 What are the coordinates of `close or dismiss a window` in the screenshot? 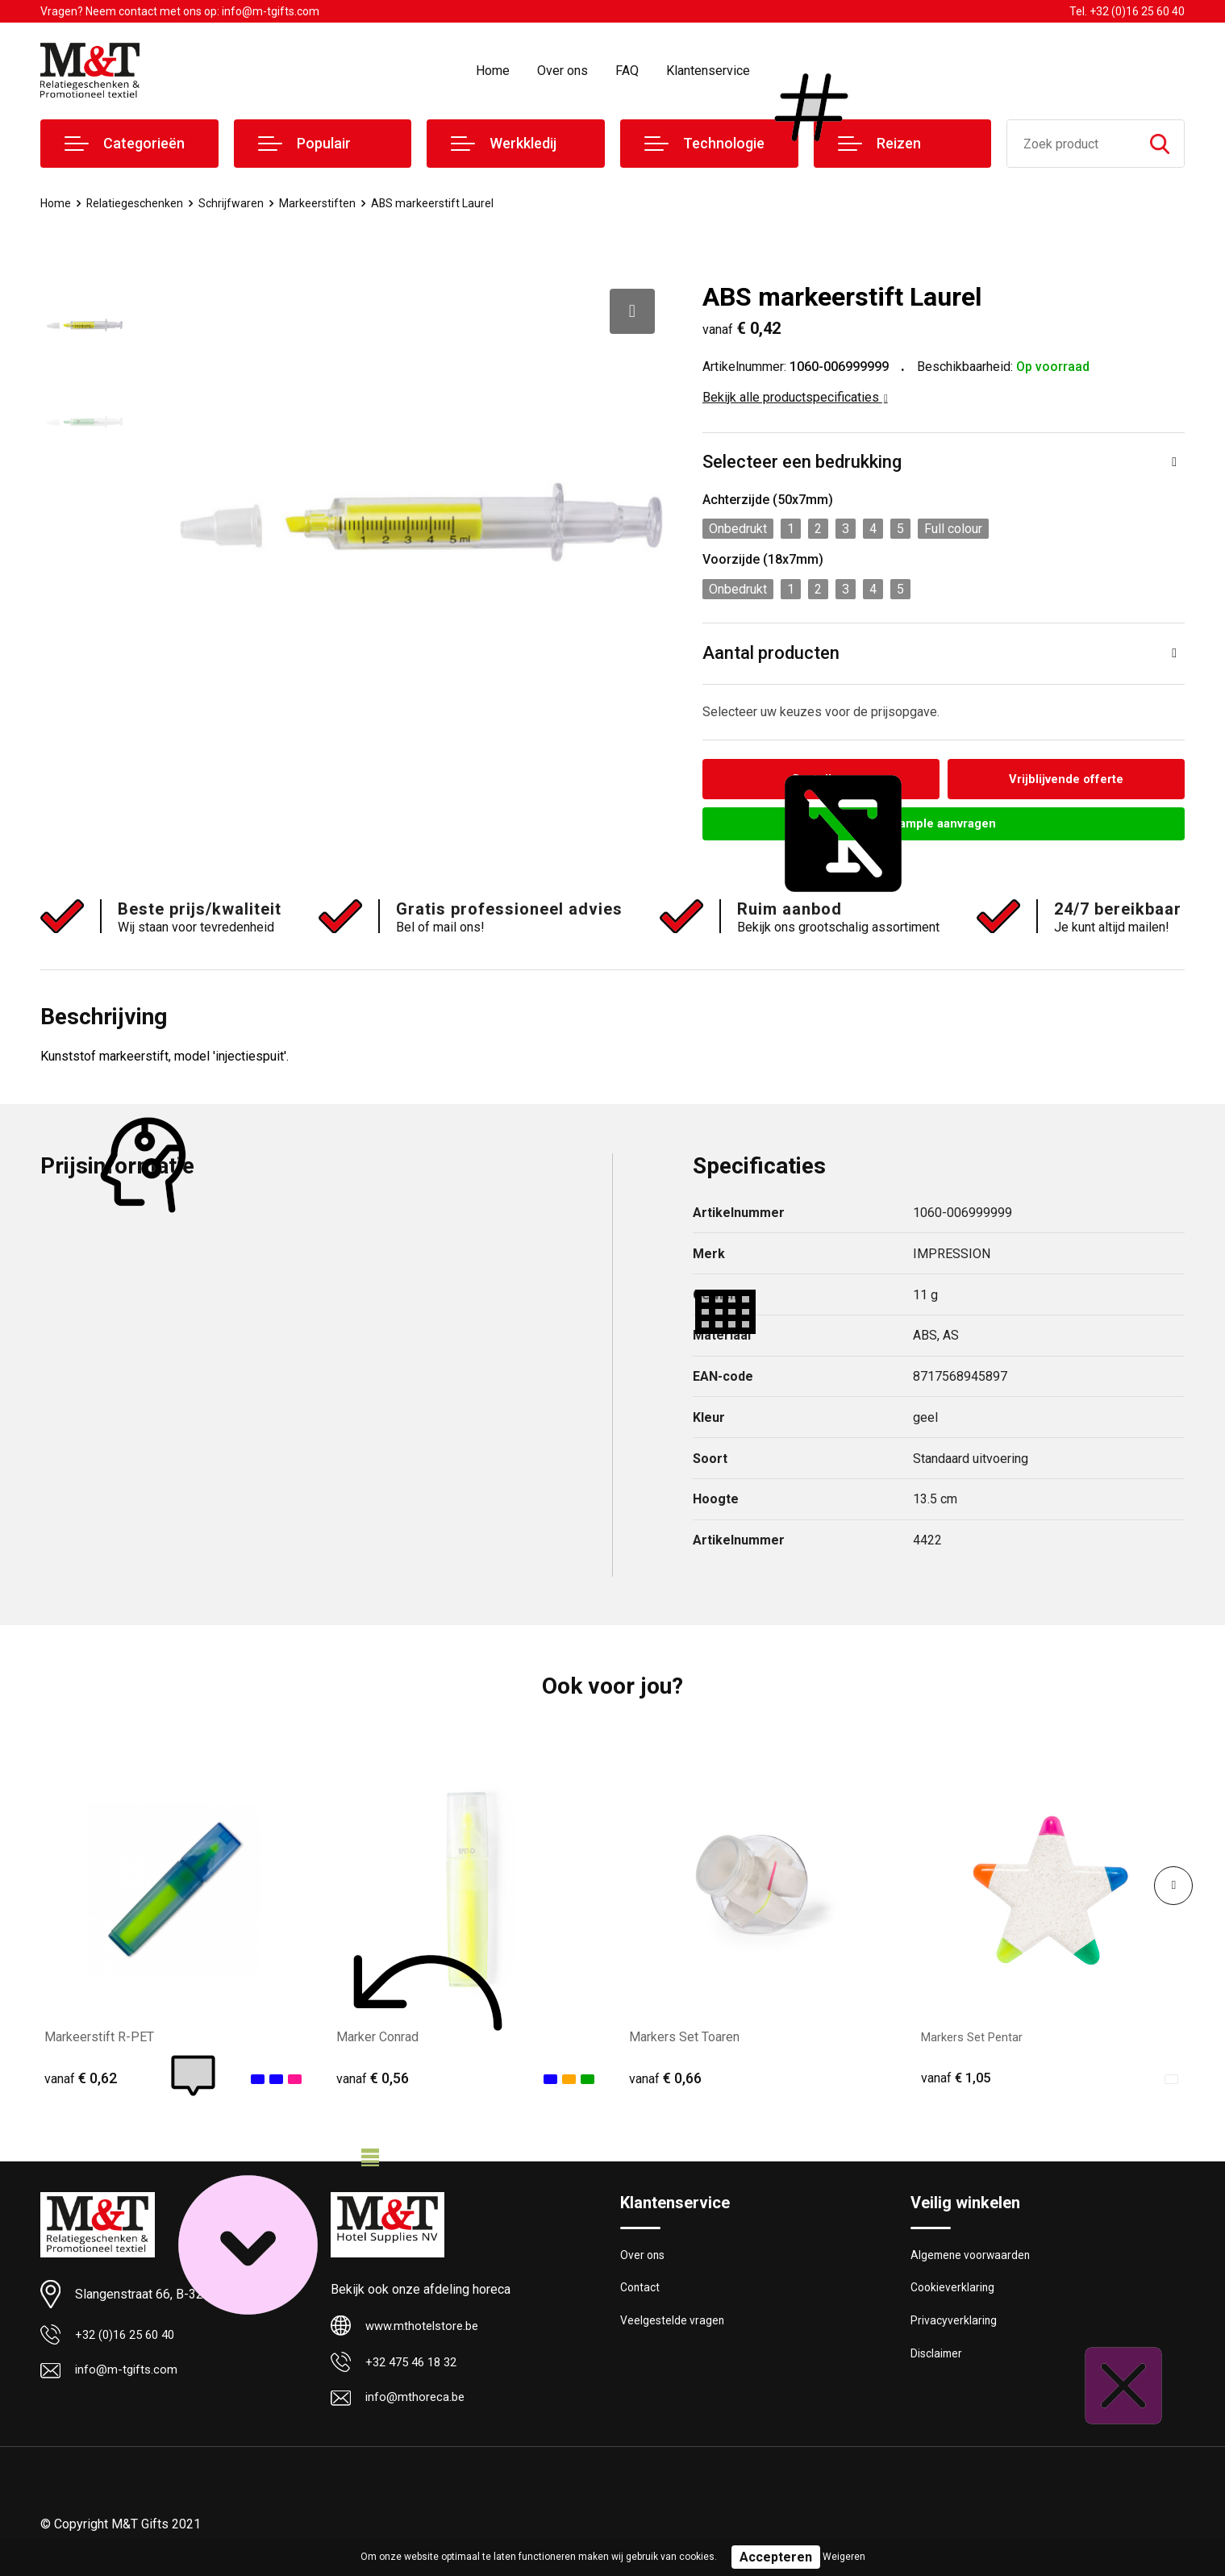 It's located at (1123, 2386).